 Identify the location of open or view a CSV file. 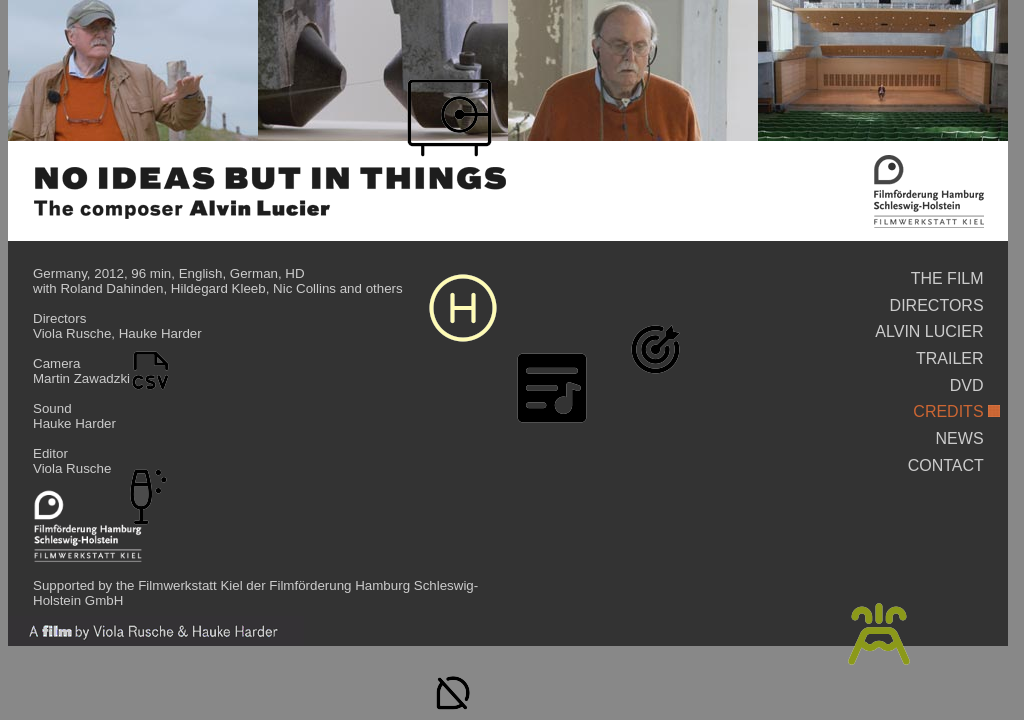
(151, 372).